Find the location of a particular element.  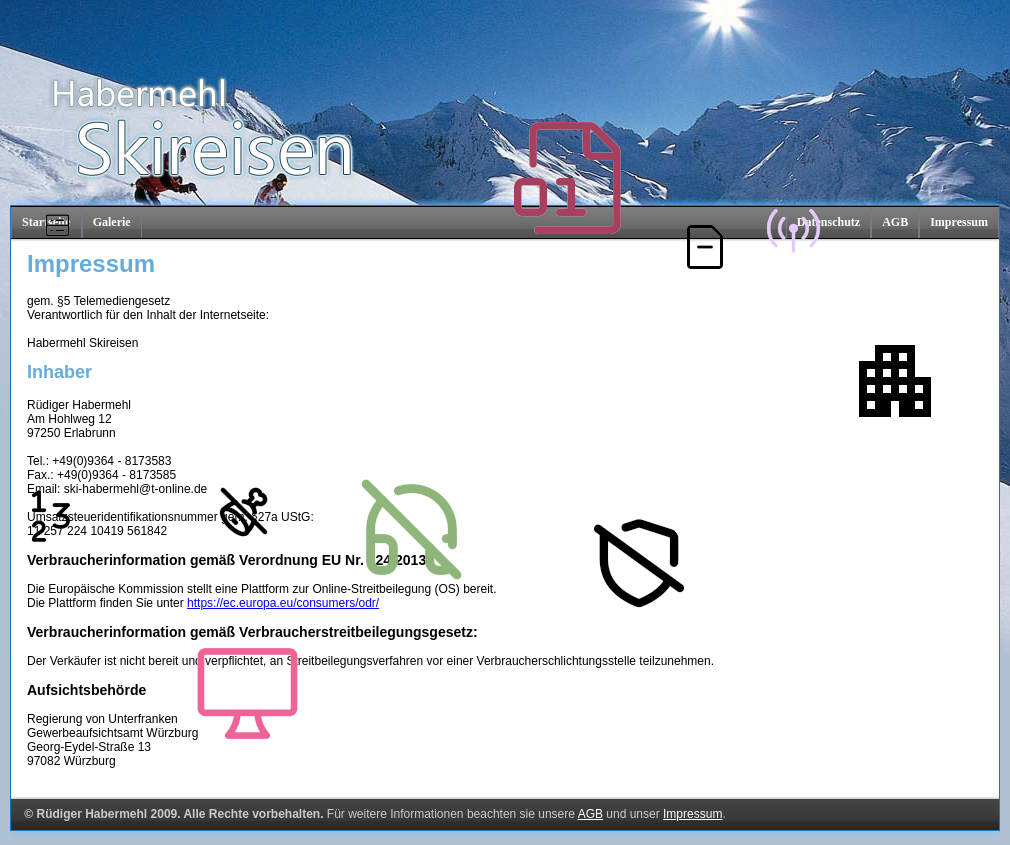

security or protection is disabled is located at coordinates (639, 564).